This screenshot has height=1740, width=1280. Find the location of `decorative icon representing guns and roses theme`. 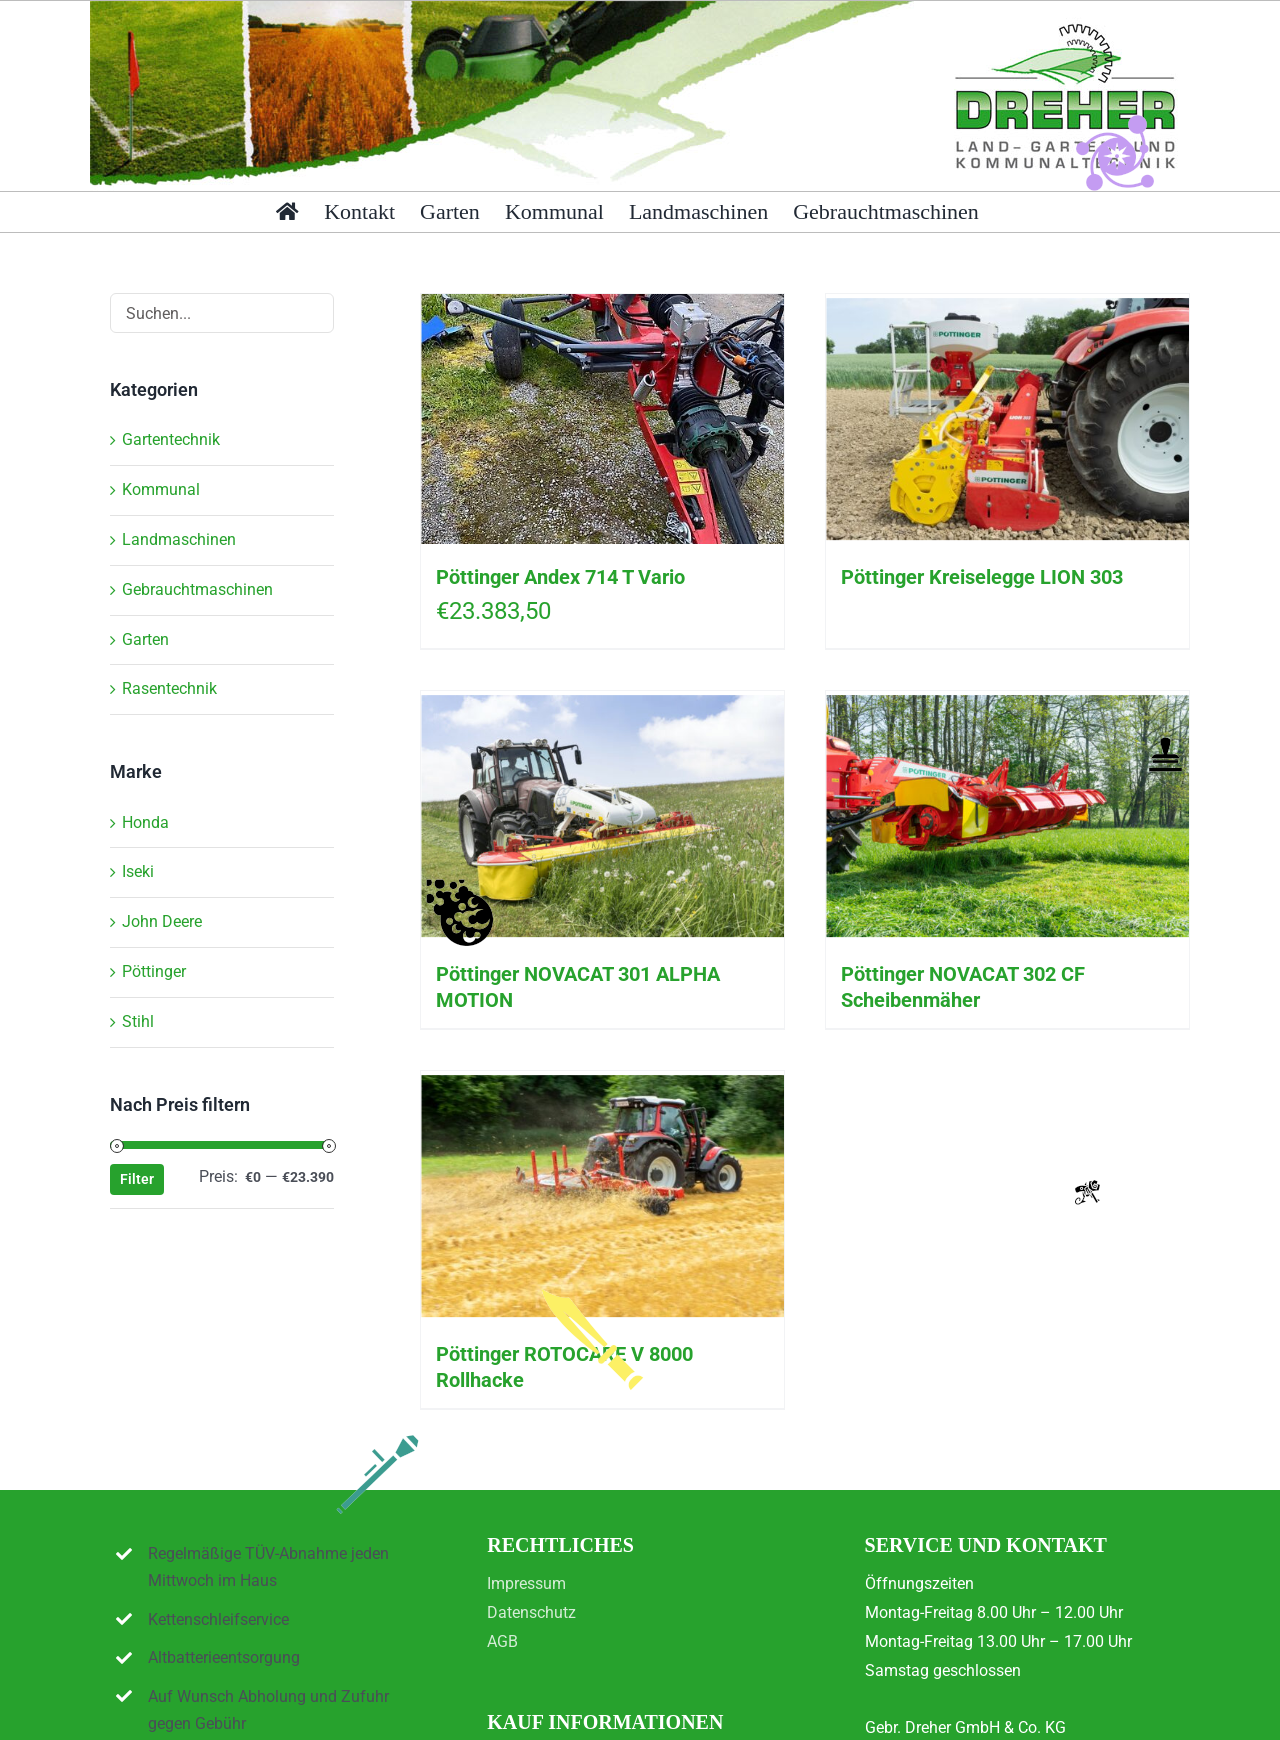

decorative icon representing guns and roses theme is located at coordinates (1087, 1192).